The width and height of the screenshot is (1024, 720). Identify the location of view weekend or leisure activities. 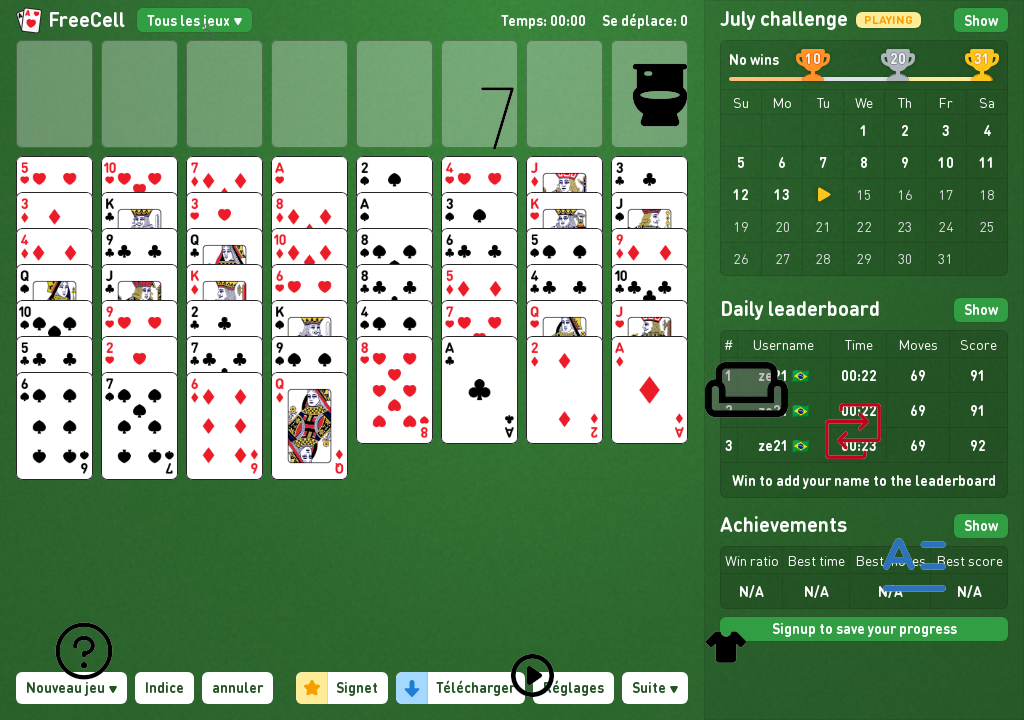
(746, 389).